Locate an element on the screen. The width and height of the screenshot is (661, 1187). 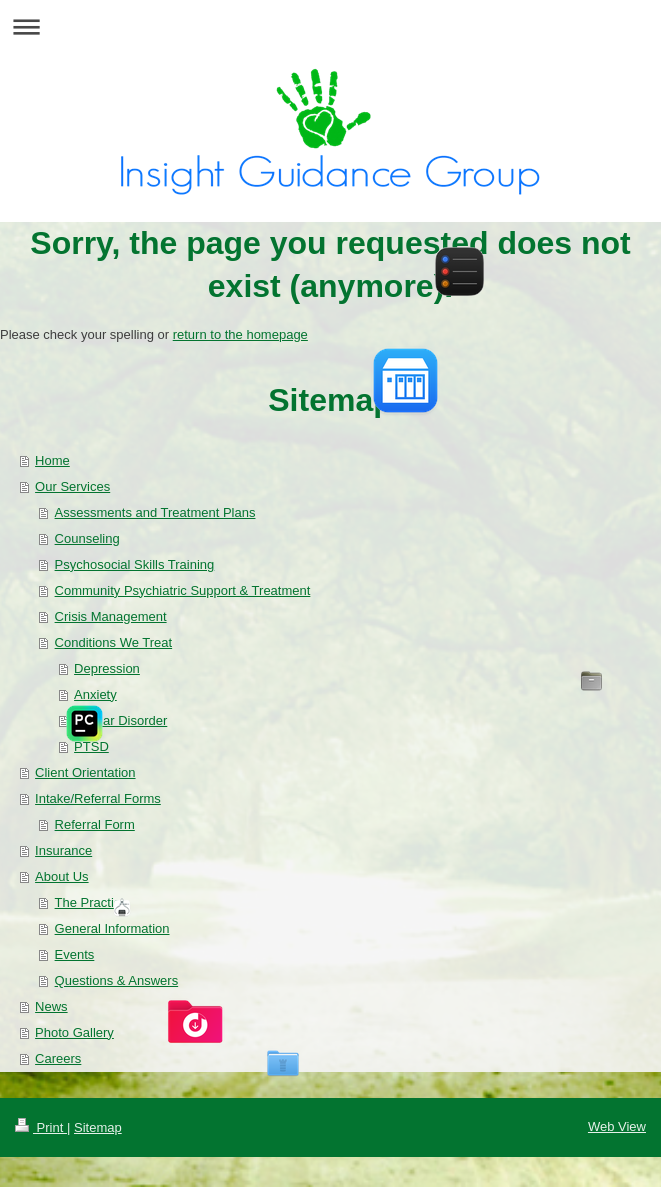
open 4K Tokkit video downloads folder is located at coordinates (195, 1023).